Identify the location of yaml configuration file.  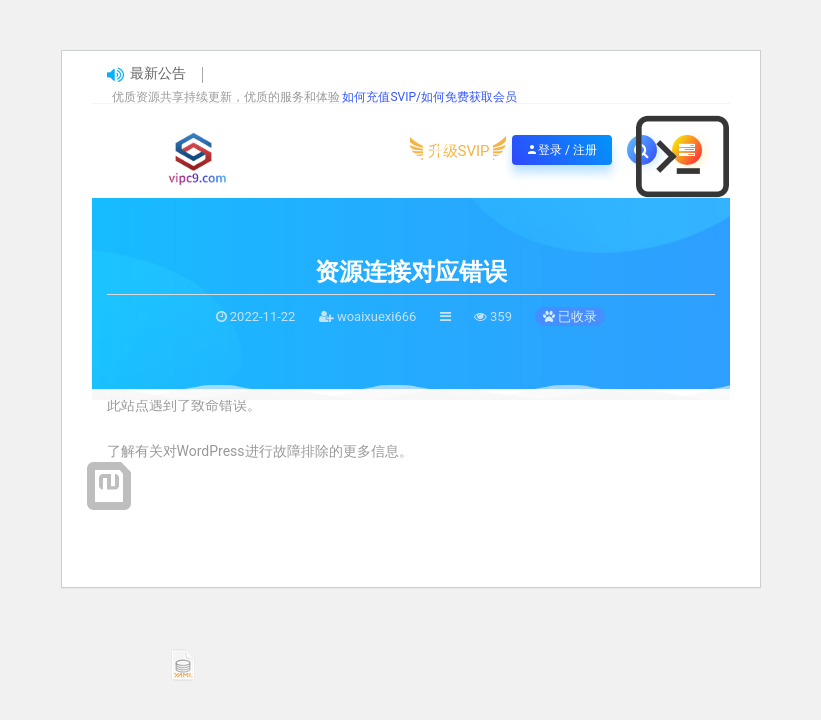
(183, 665).